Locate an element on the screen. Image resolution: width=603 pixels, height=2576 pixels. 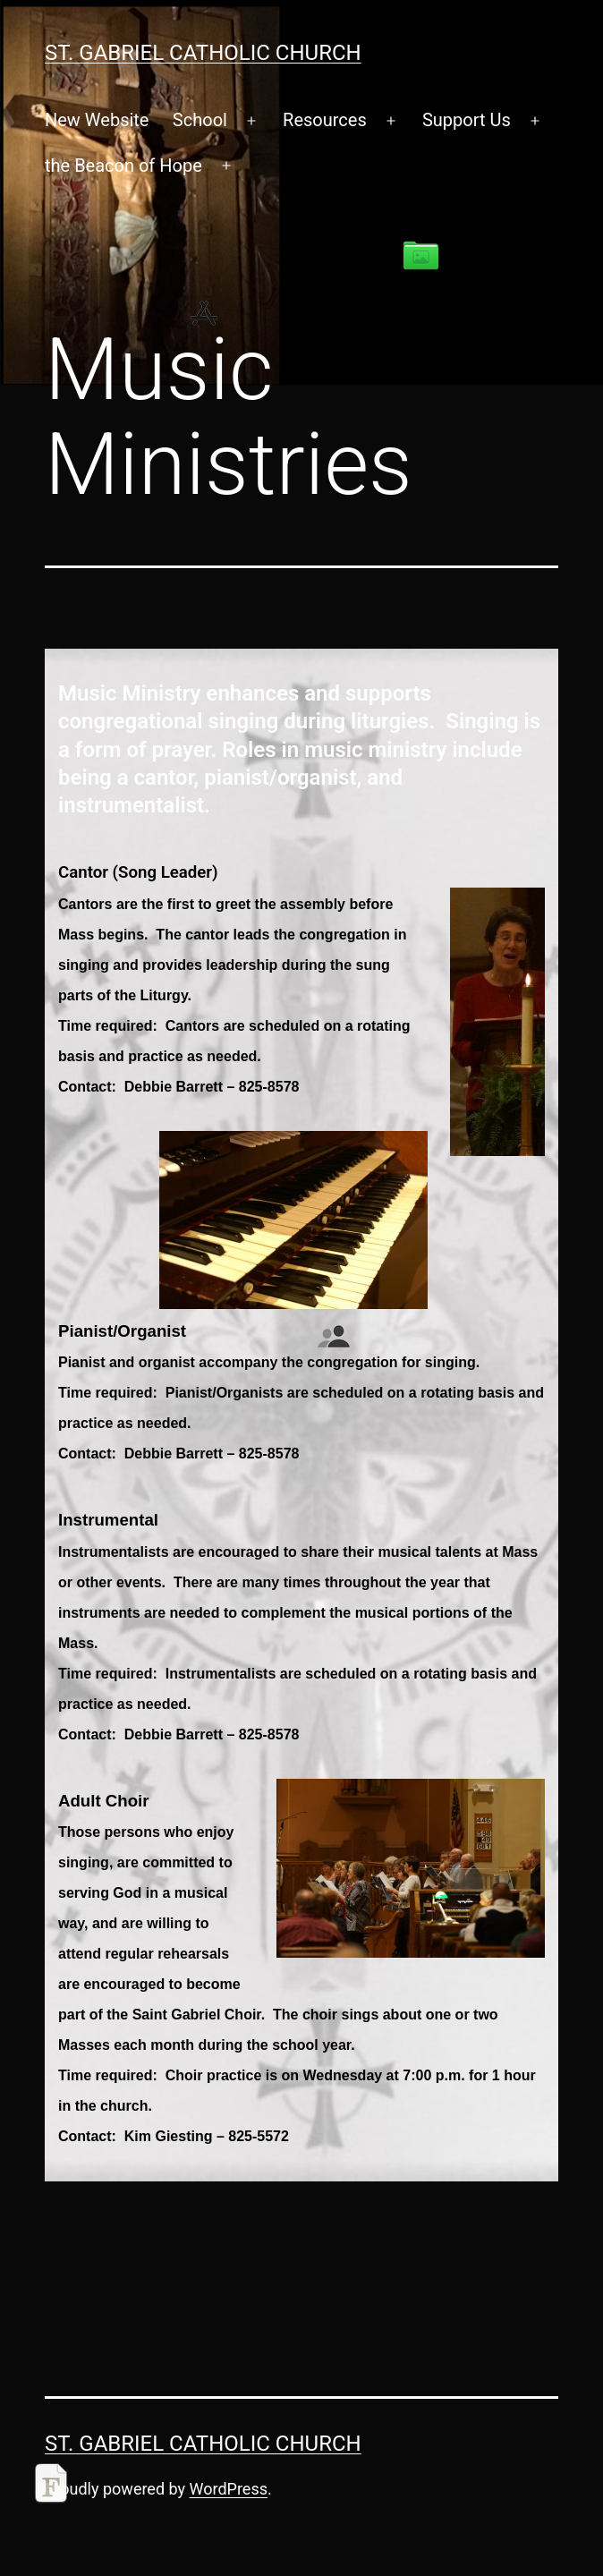
view group or shared folder is located at coordinates (334, 1333).